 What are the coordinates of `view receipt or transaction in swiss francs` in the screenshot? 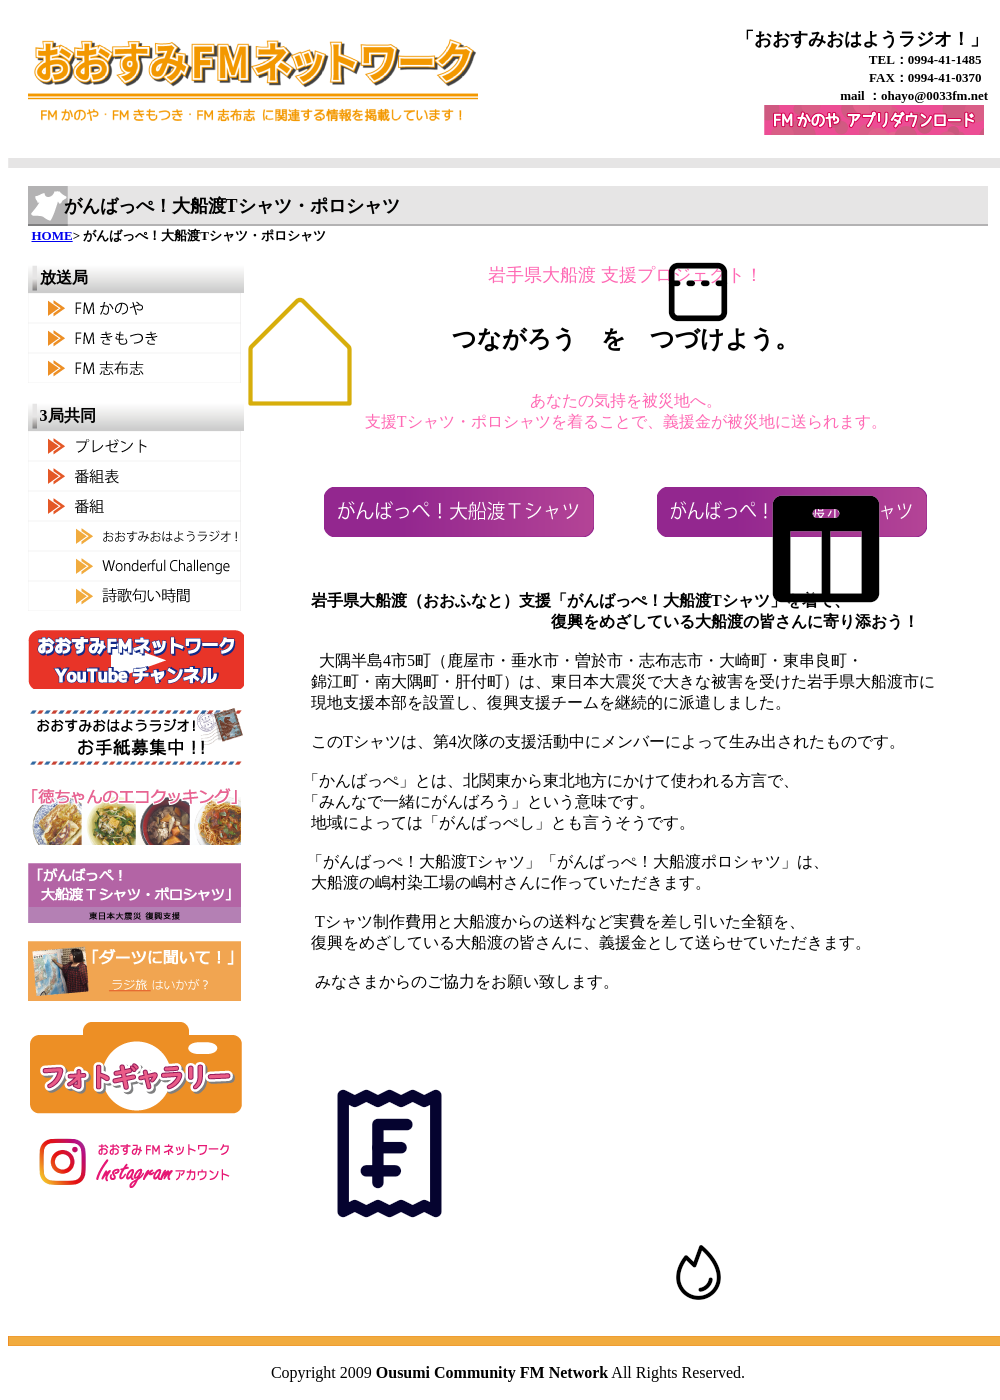 It's located at (389, 1153).